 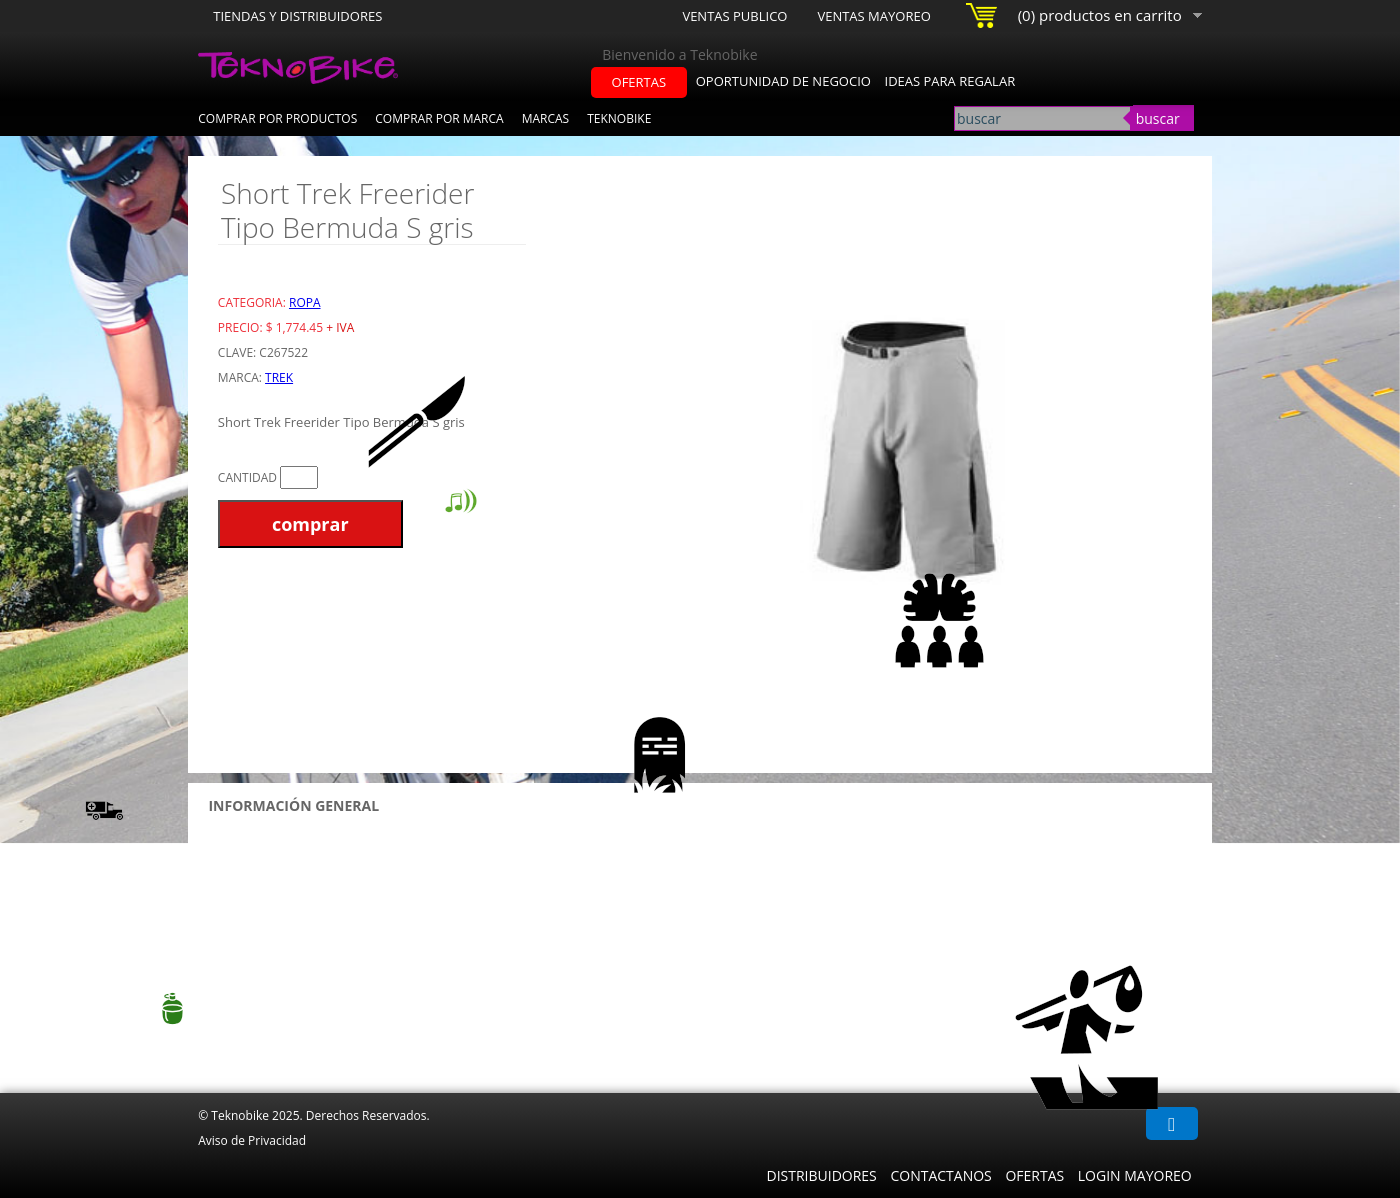 I want to click on military ambulance unit or medical transport, so click(x=104, y=810).